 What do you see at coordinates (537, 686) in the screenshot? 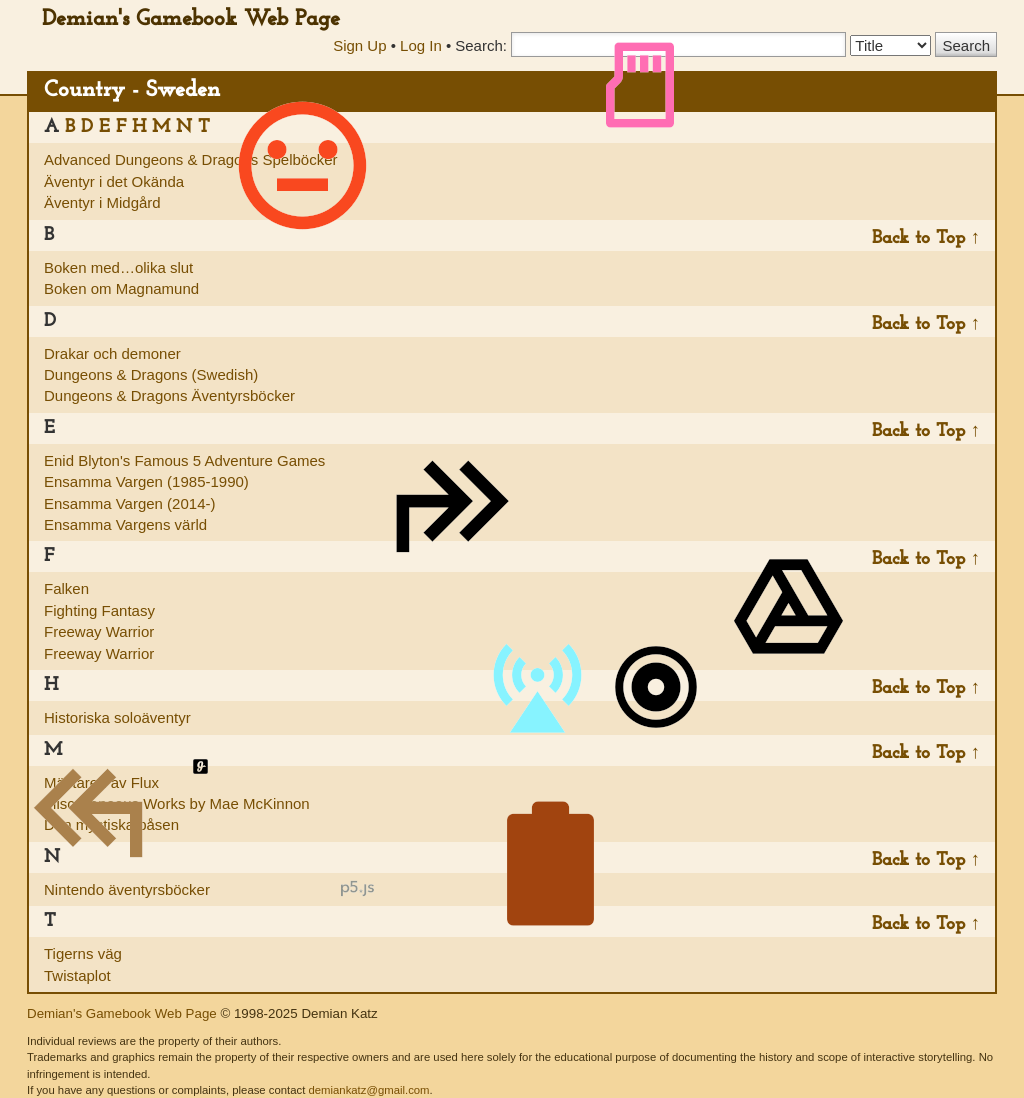
I see `access wireless network or broadcasting settings` at bounding box center [537, 686].